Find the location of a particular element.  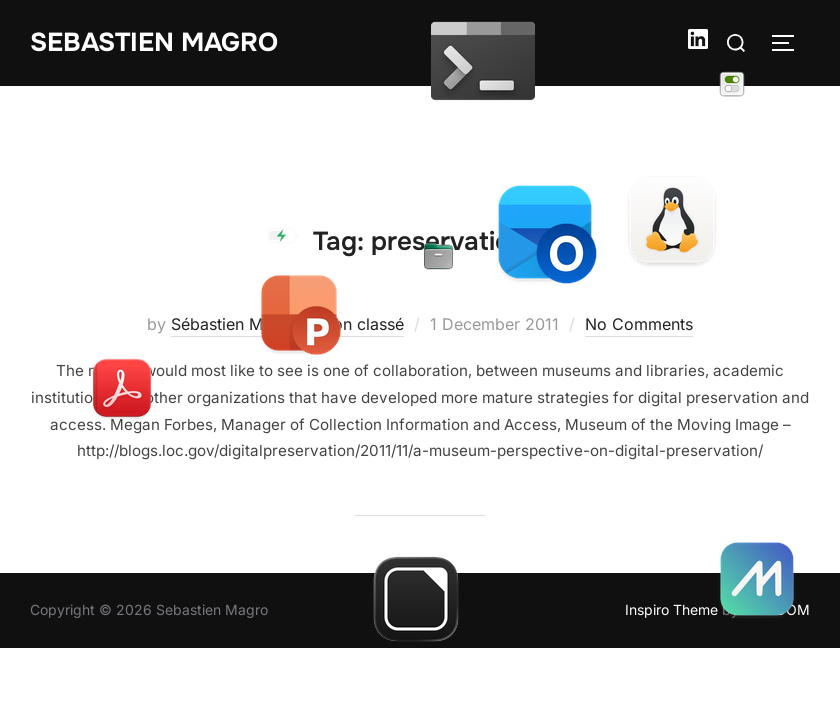

open LibreOffice application is located at coordinates (416, 599).